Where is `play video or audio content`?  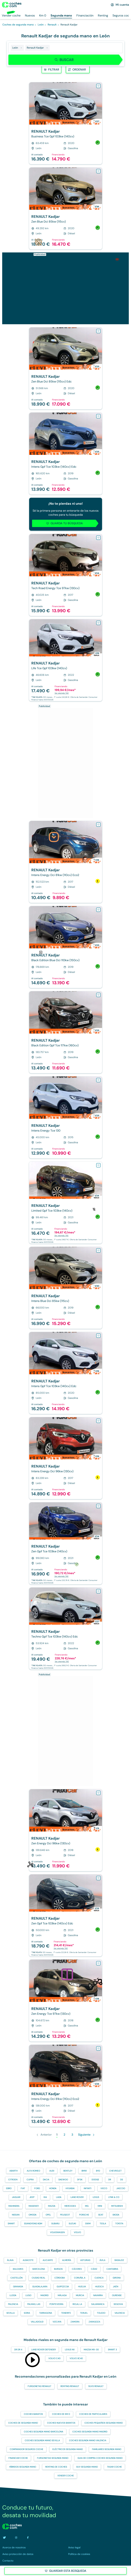
play video or audio content is located at coordinates (32, 2360).